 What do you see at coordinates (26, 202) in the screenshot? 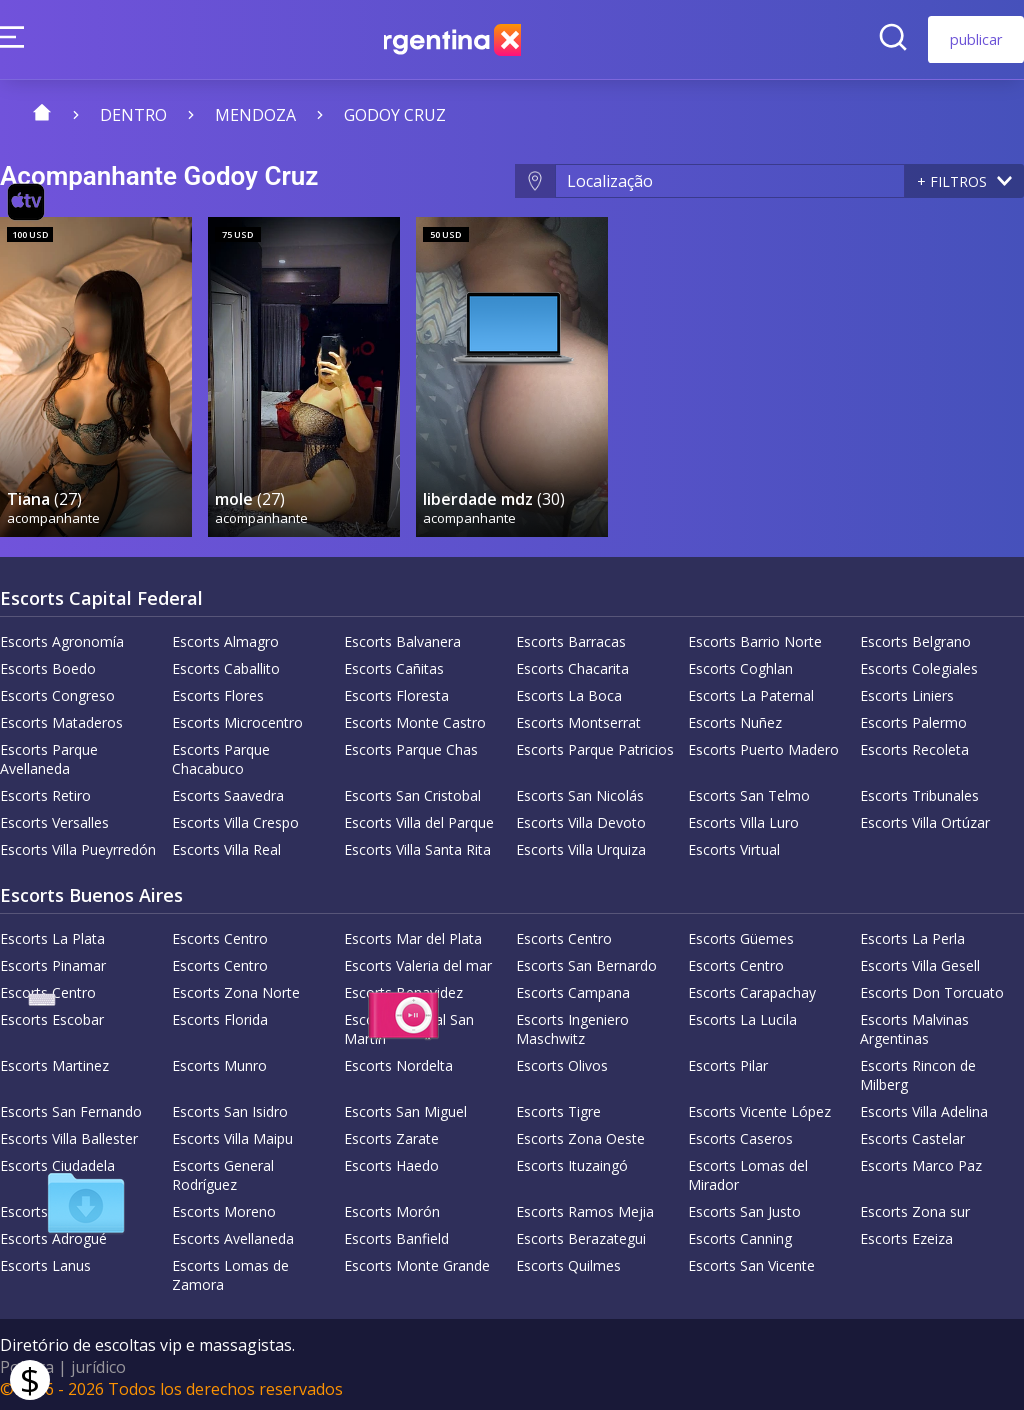
I see `access Apple TV app or device` at bounding box center [26, 202].